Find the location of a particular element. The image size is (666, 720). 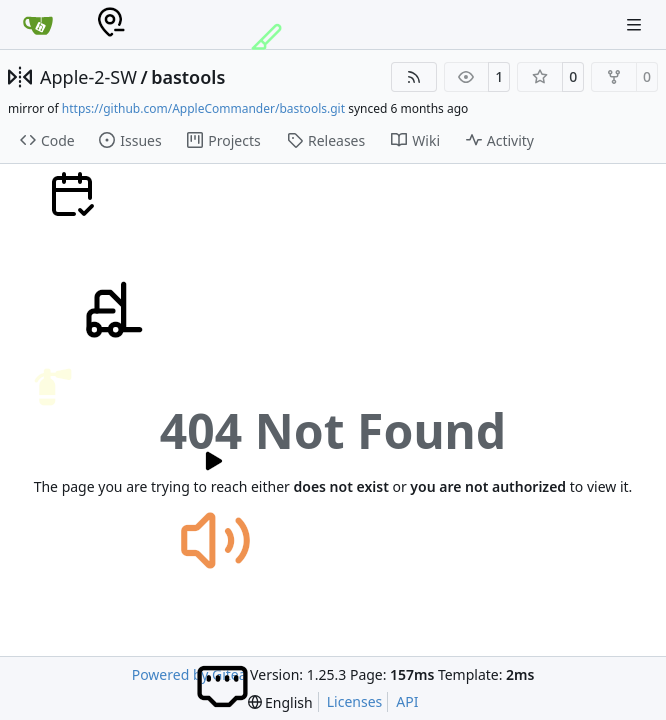

slice or cut selected content is located at coordinates (266, 37).